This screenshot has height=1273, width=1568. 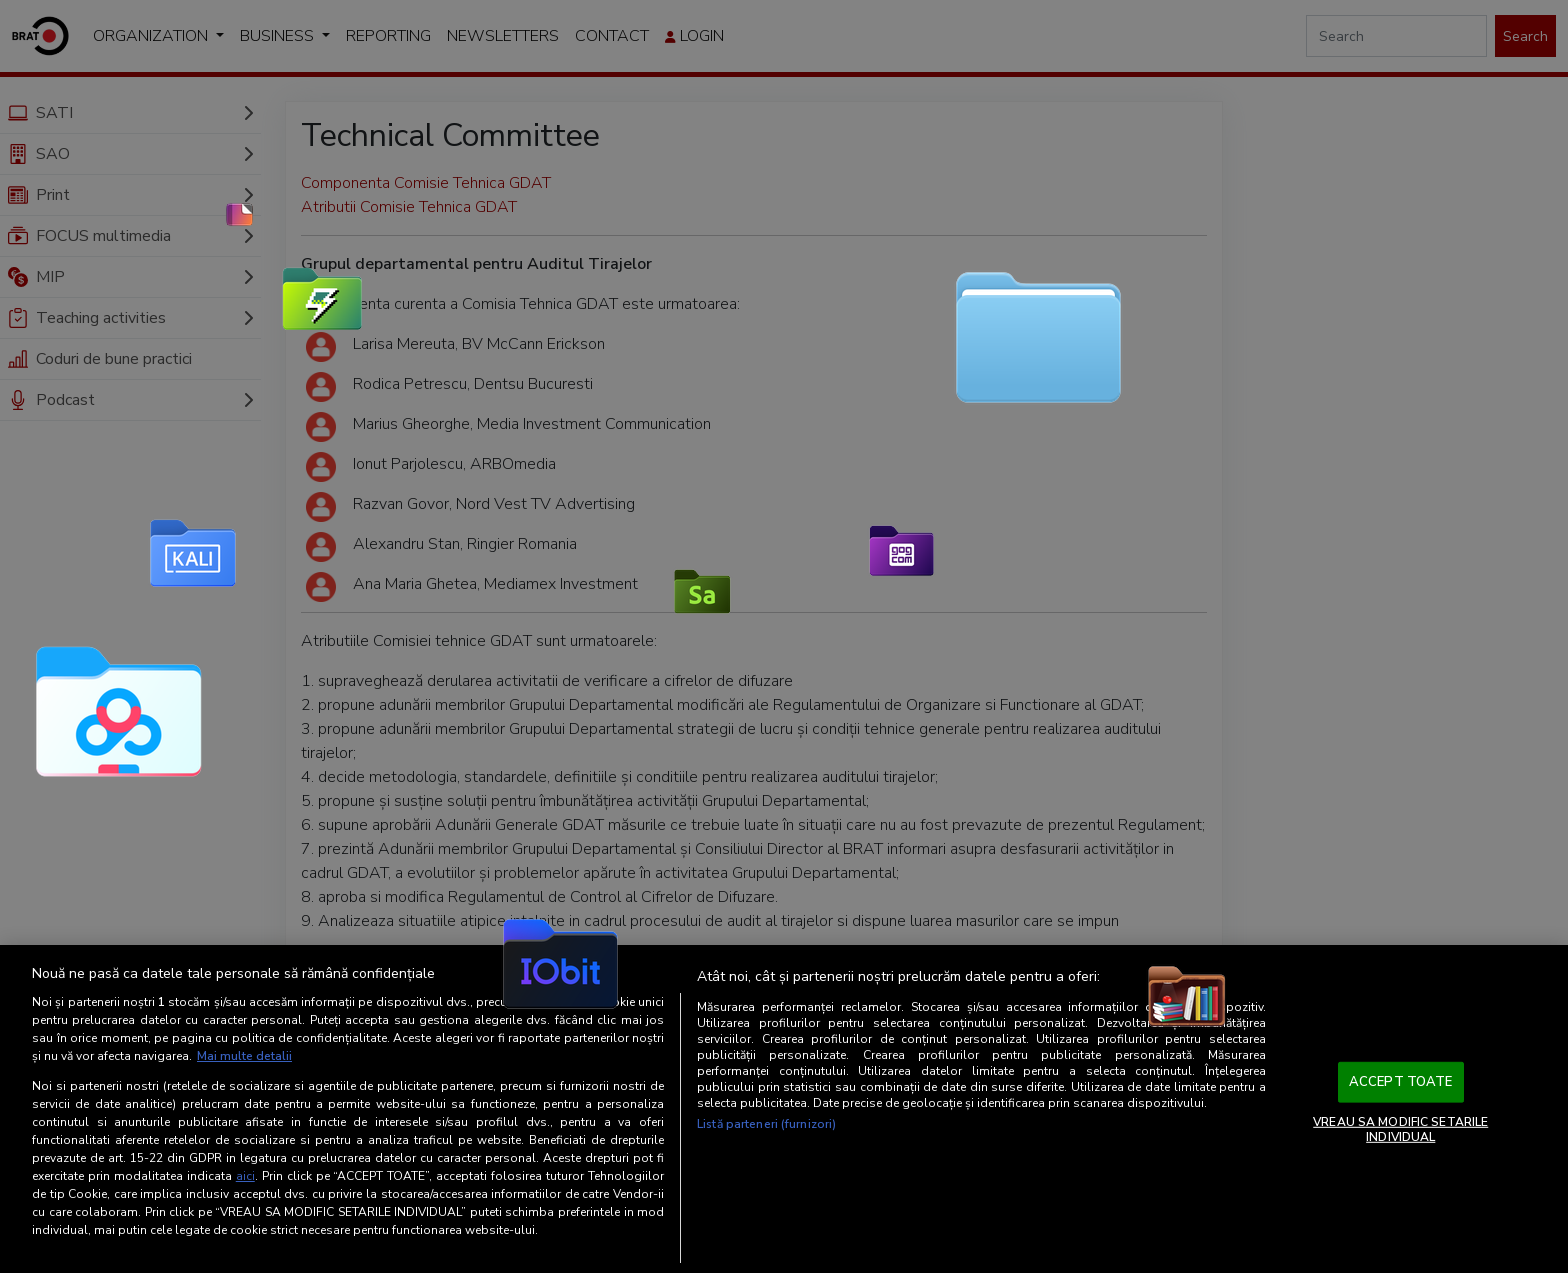 What do you see at coordinates (560, 967) in the screenshot?
I see `open the IObit application folder` at bounding box center [560, 967].